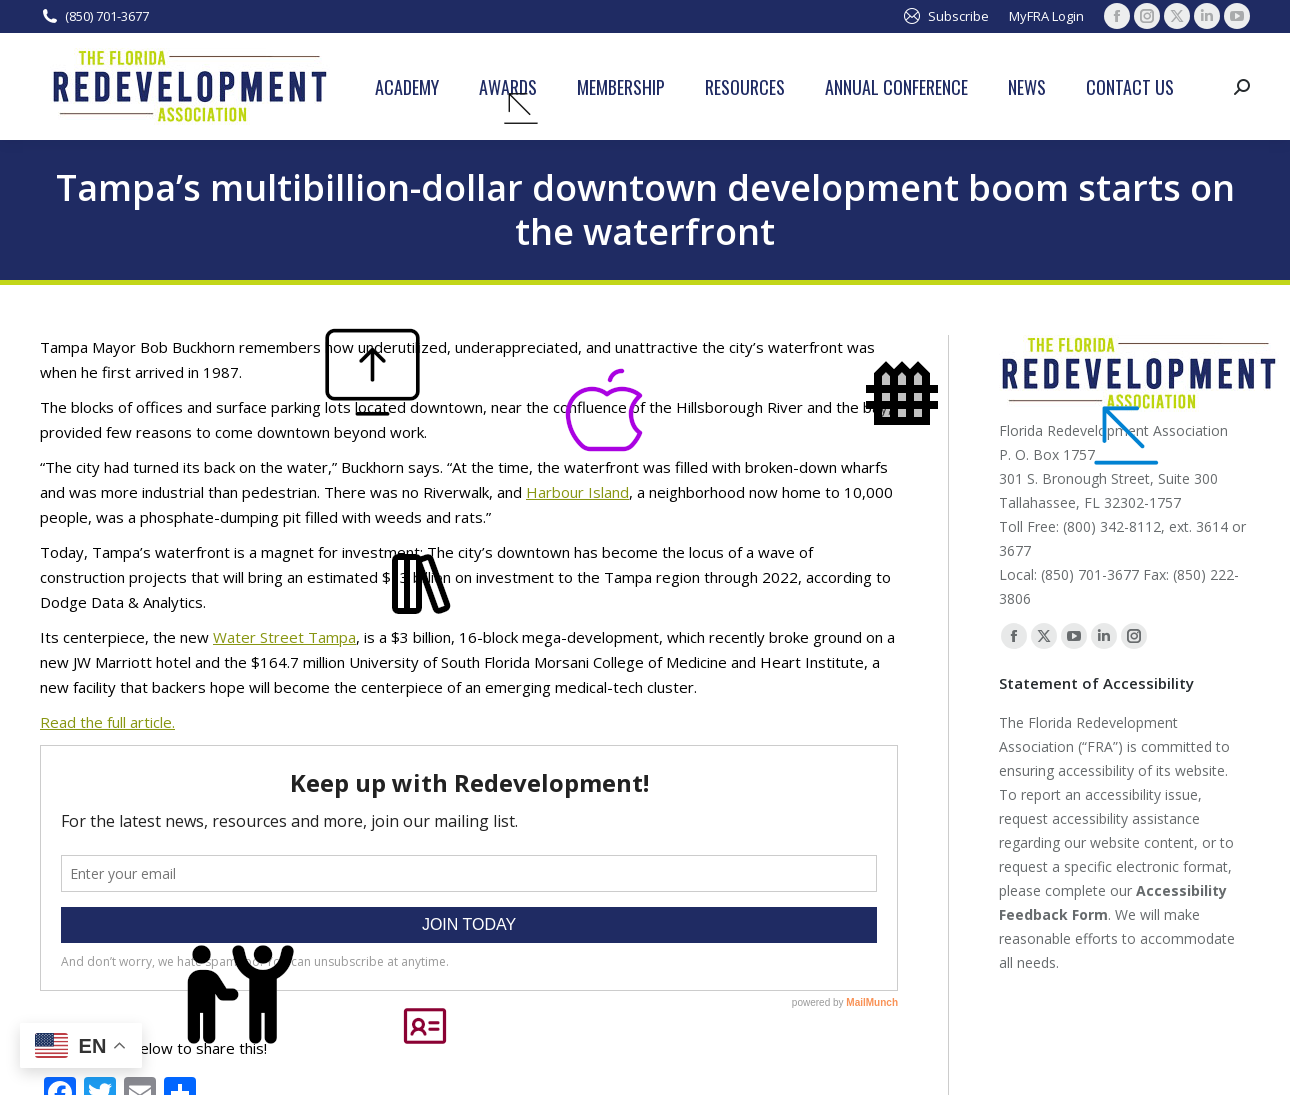 This screenshot has height=1095, width=1290. Describe the element at coordinates (607, 416) in the screenshot. I see `apple company logo or branding` at that location.